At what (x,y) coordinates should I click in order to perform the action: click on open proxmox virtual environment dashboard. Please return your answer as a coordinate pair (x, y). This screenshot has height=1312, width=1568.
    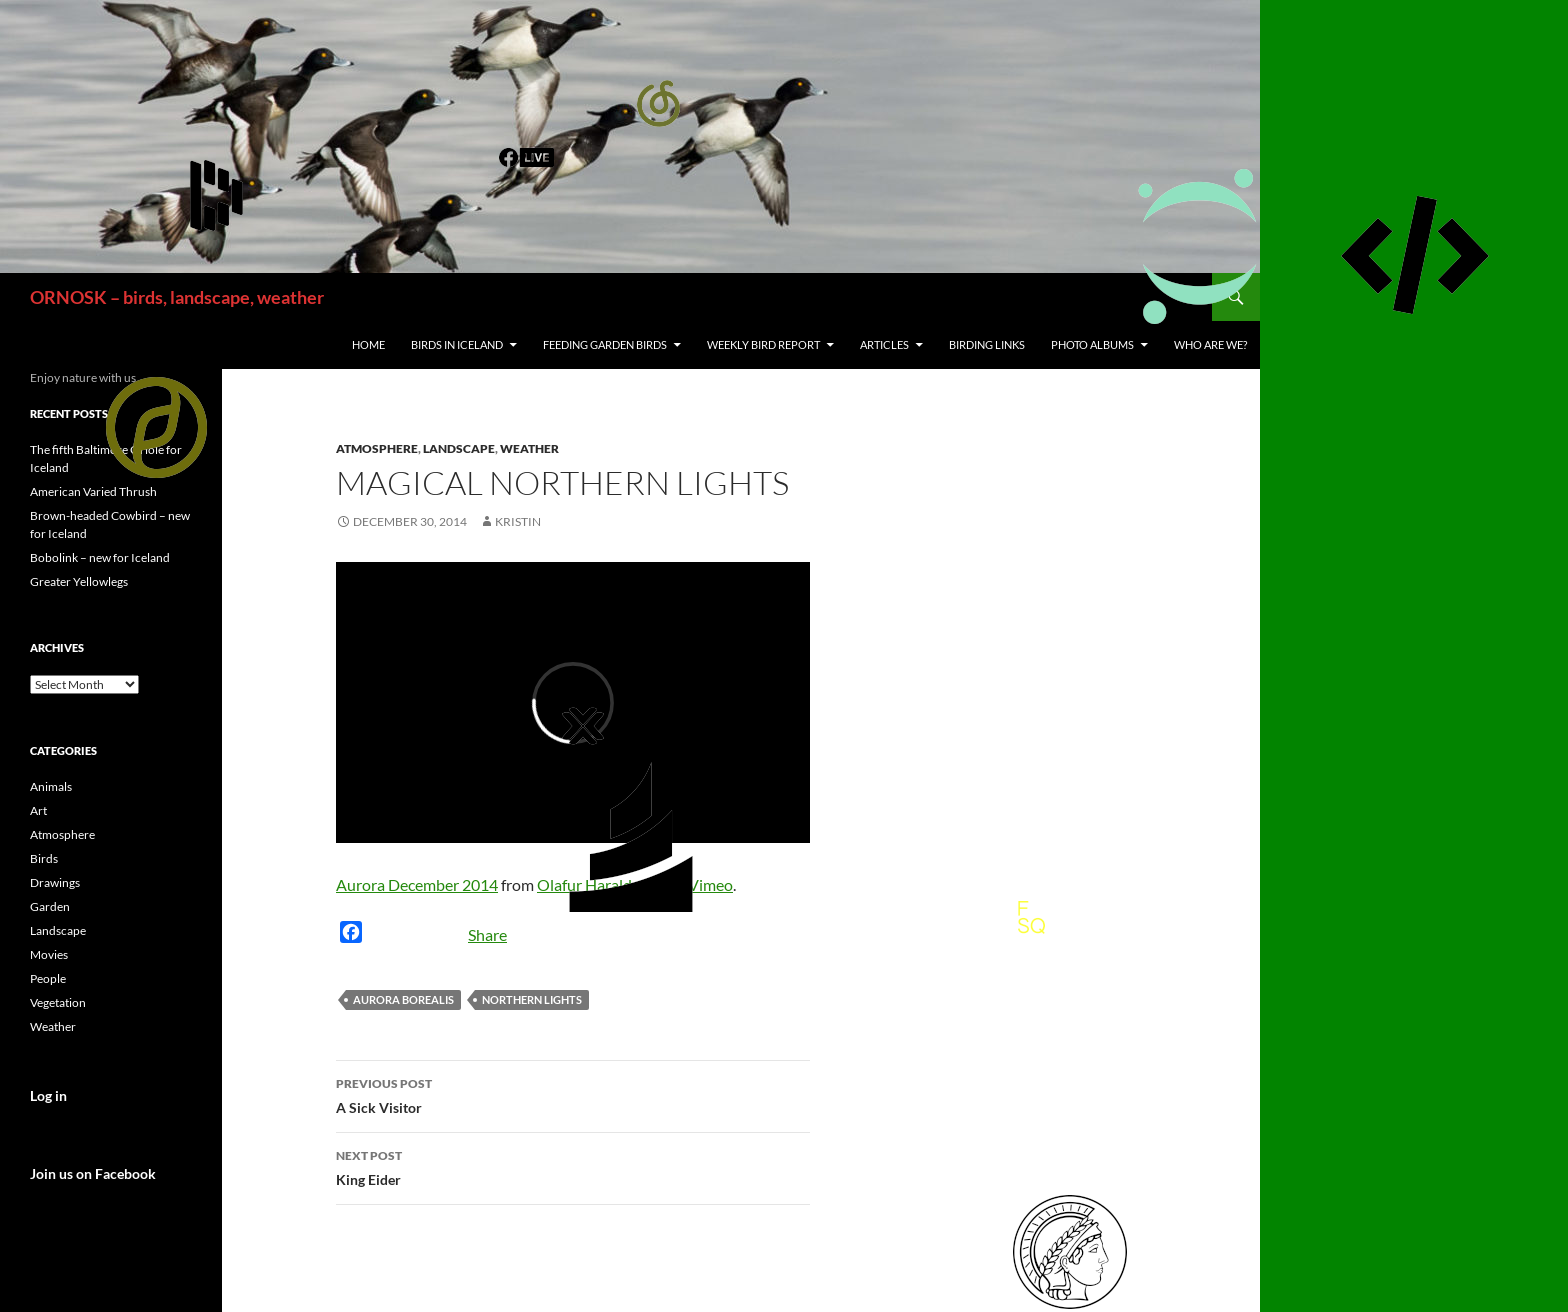
    Looking at the image, I should click on (583, 726).